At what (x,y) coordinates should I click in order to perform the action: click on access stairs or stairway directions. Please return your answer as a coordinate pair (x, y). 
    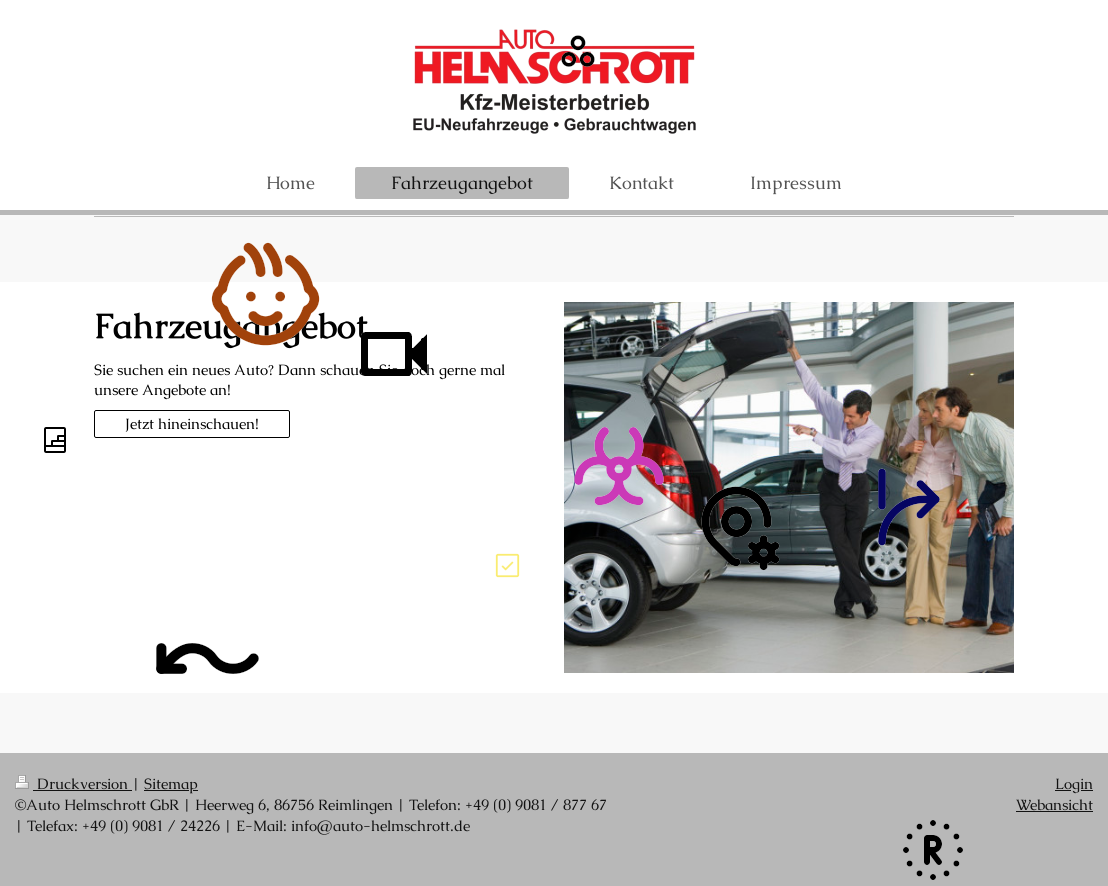
    Looking at the image, I should click on (55, 440).